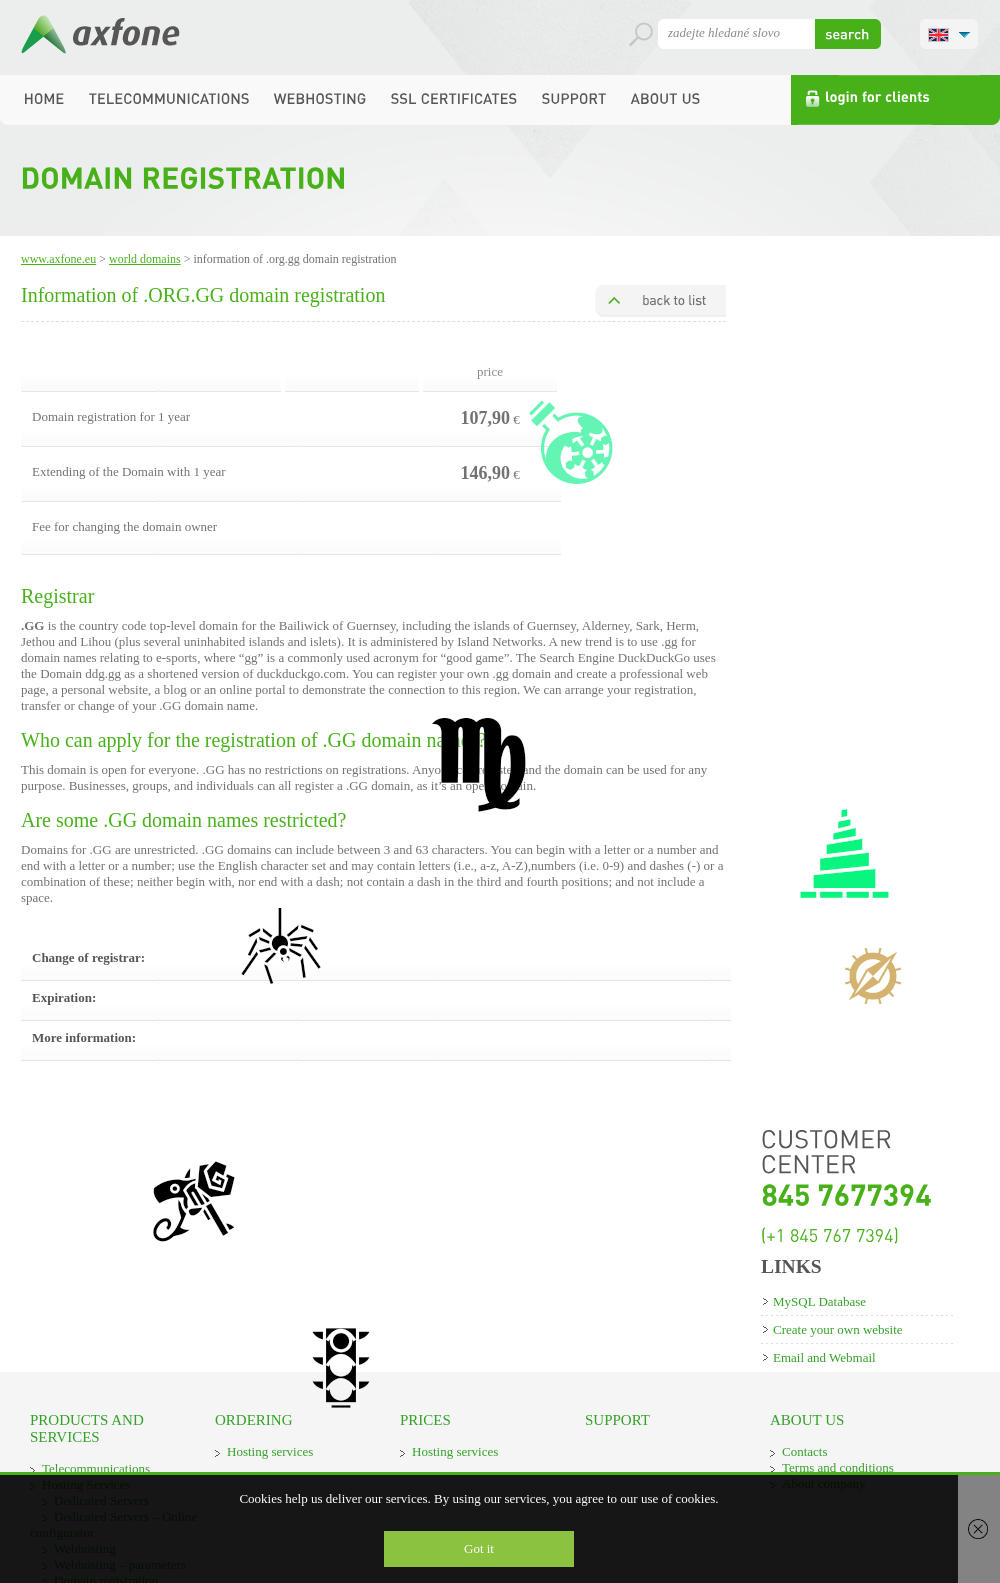 This screenshot has height=1583, width=1000. What do you see at coordinates (844, 850) in the screenshot?
I see `view mosque or islamic religious site` at bounding box center [844, 850].